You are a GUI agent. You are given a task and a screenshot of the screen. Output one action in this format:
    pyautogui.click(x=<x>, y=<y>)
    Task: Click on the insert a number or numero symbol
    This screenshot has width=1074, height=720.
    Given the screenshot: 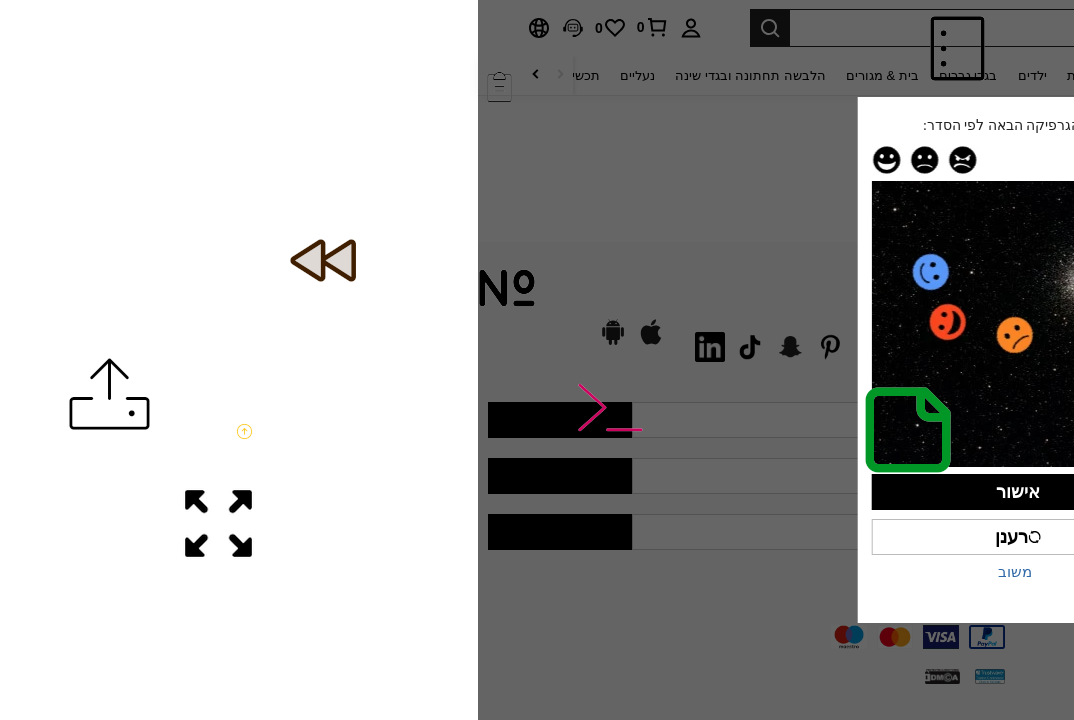 What is the action you would take?
    pyautogui.click(x=507, y=288)
    